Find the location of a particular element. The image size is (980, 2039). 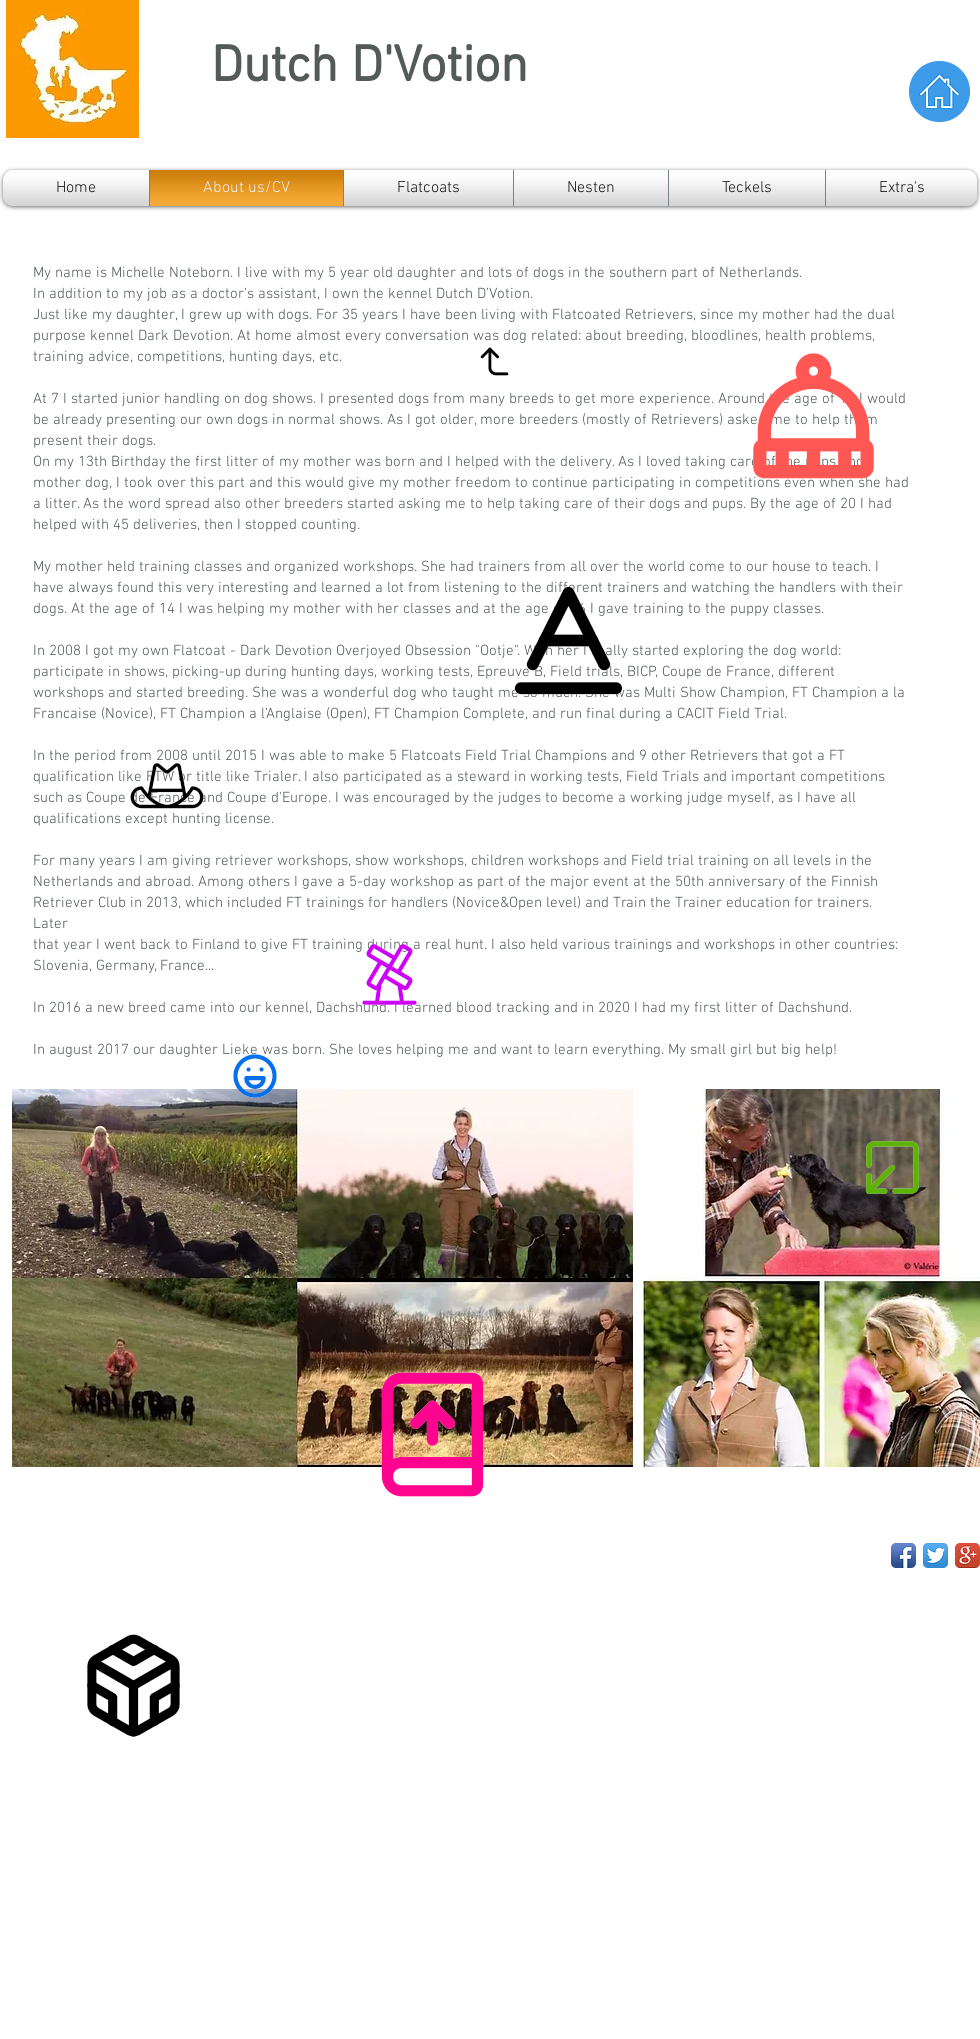

indicates wind or renewable energy settings is located at coordinates (389, 975).